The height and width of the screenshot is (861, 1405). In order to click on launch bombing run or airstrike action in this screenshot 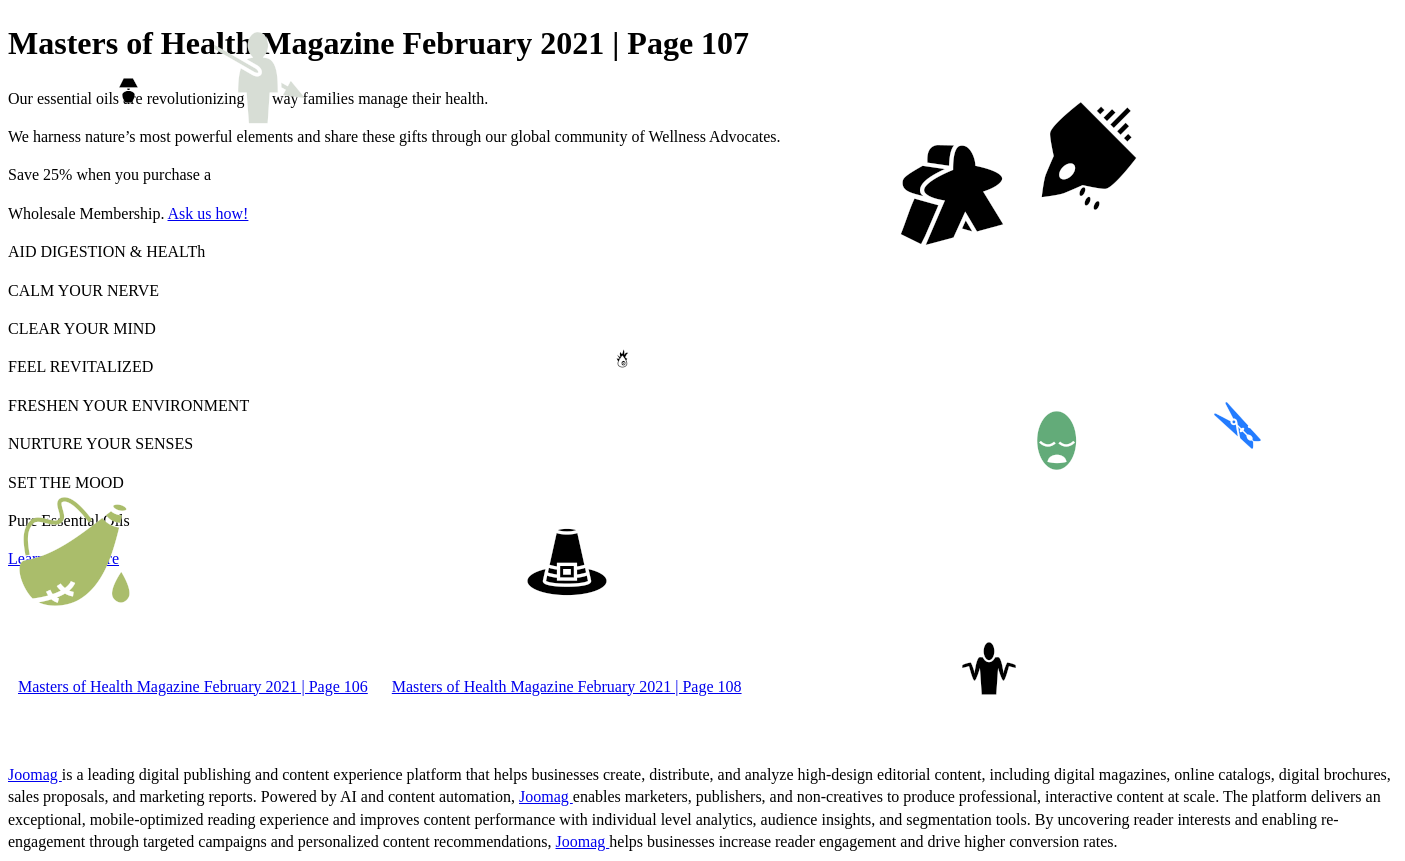, I will do `click(1089, 156)`.